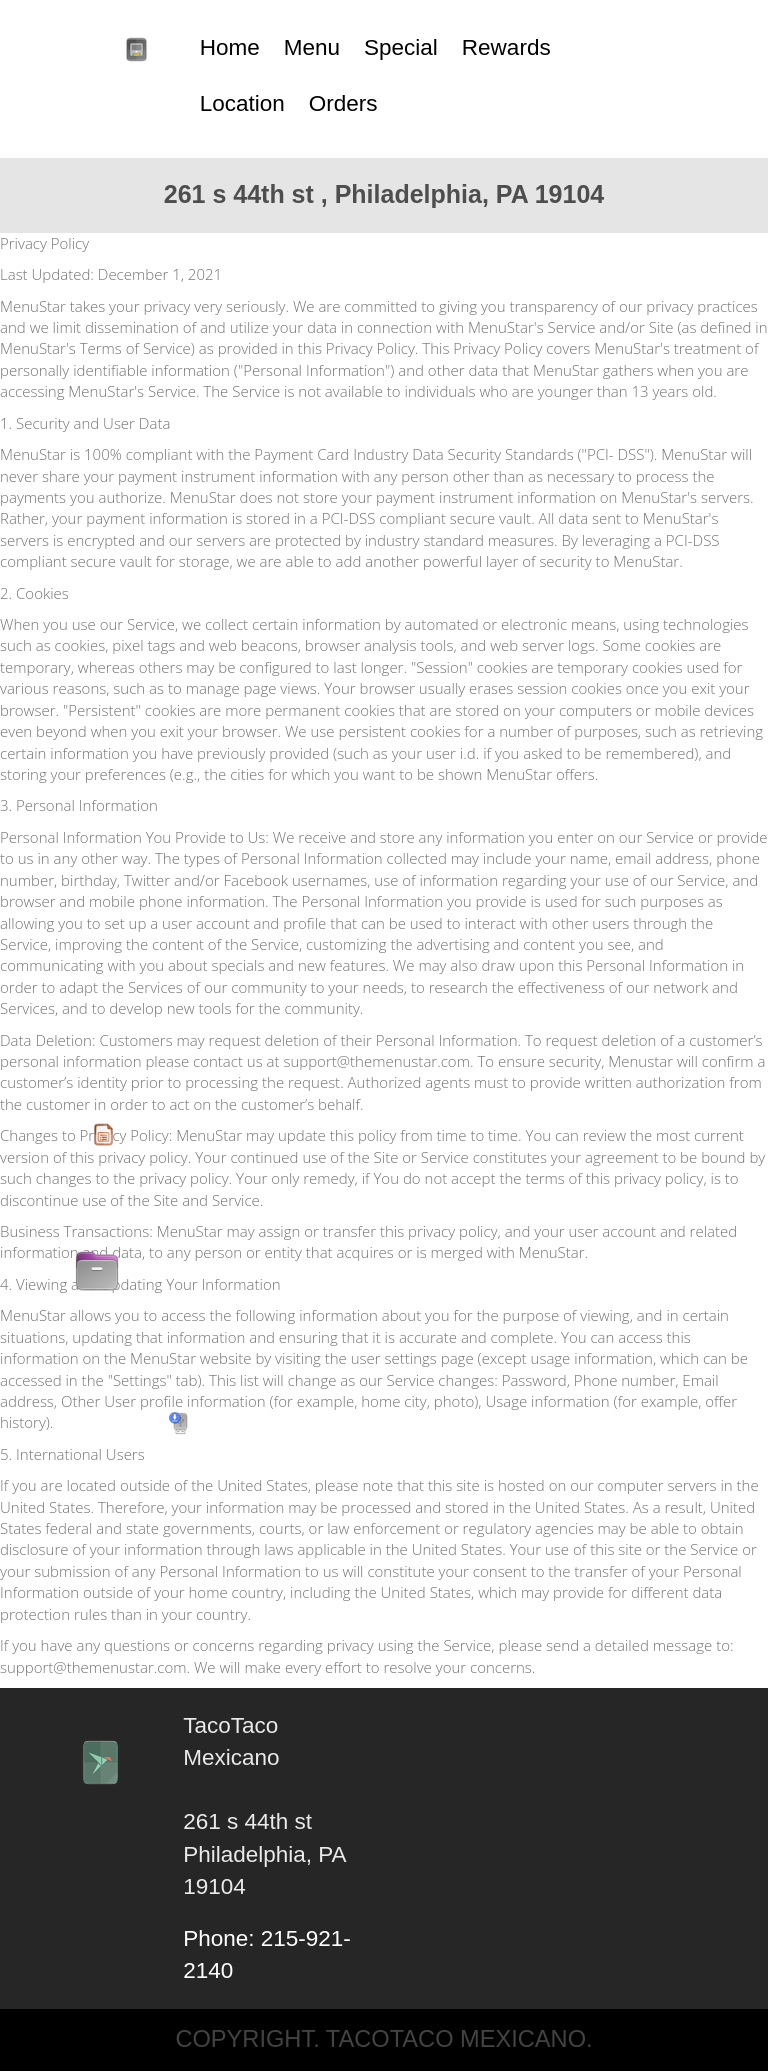  What do you see at coordinates (100, 1762) in the screenshot?
I see `a snap package file for linux software installation` at bounding box center [100, 1762].